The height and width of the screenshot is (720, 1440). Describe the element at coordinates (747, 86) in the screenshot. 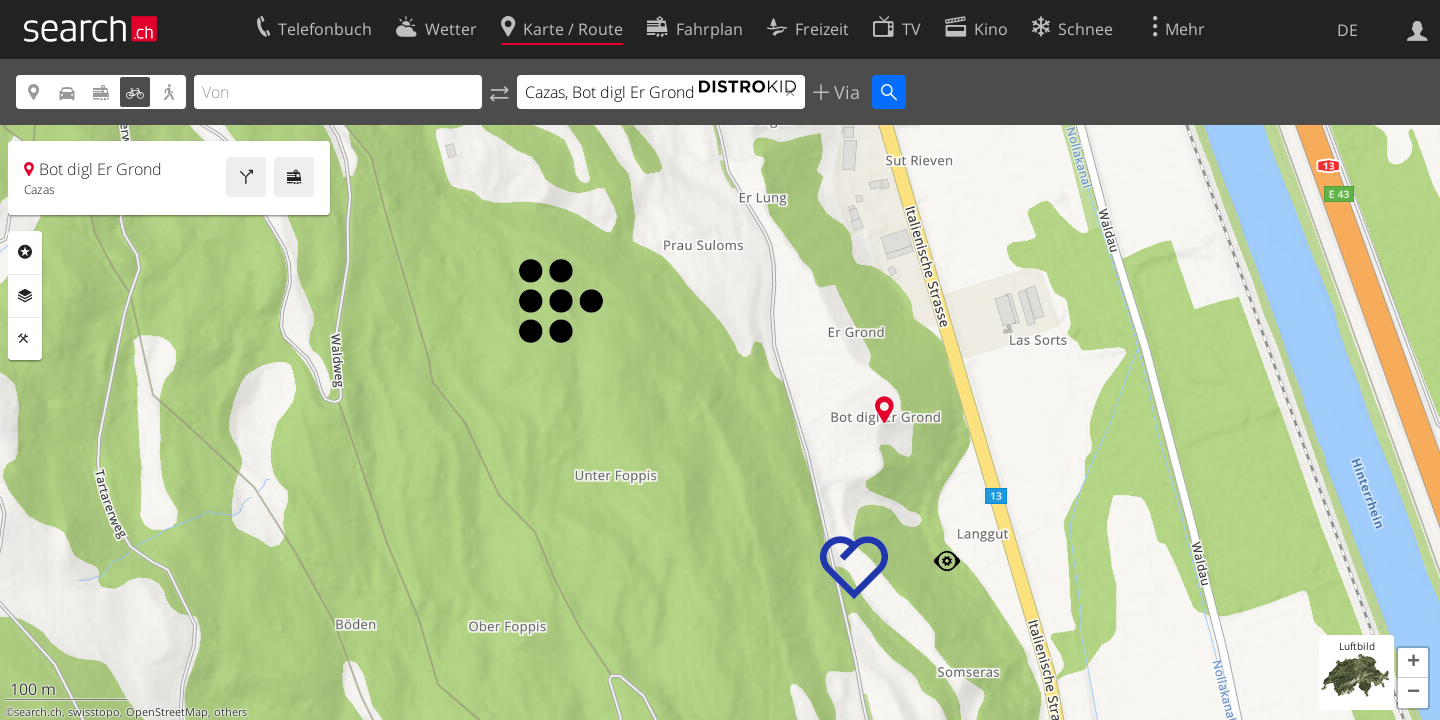

I see `access distrokid music distribution platform` at that location.